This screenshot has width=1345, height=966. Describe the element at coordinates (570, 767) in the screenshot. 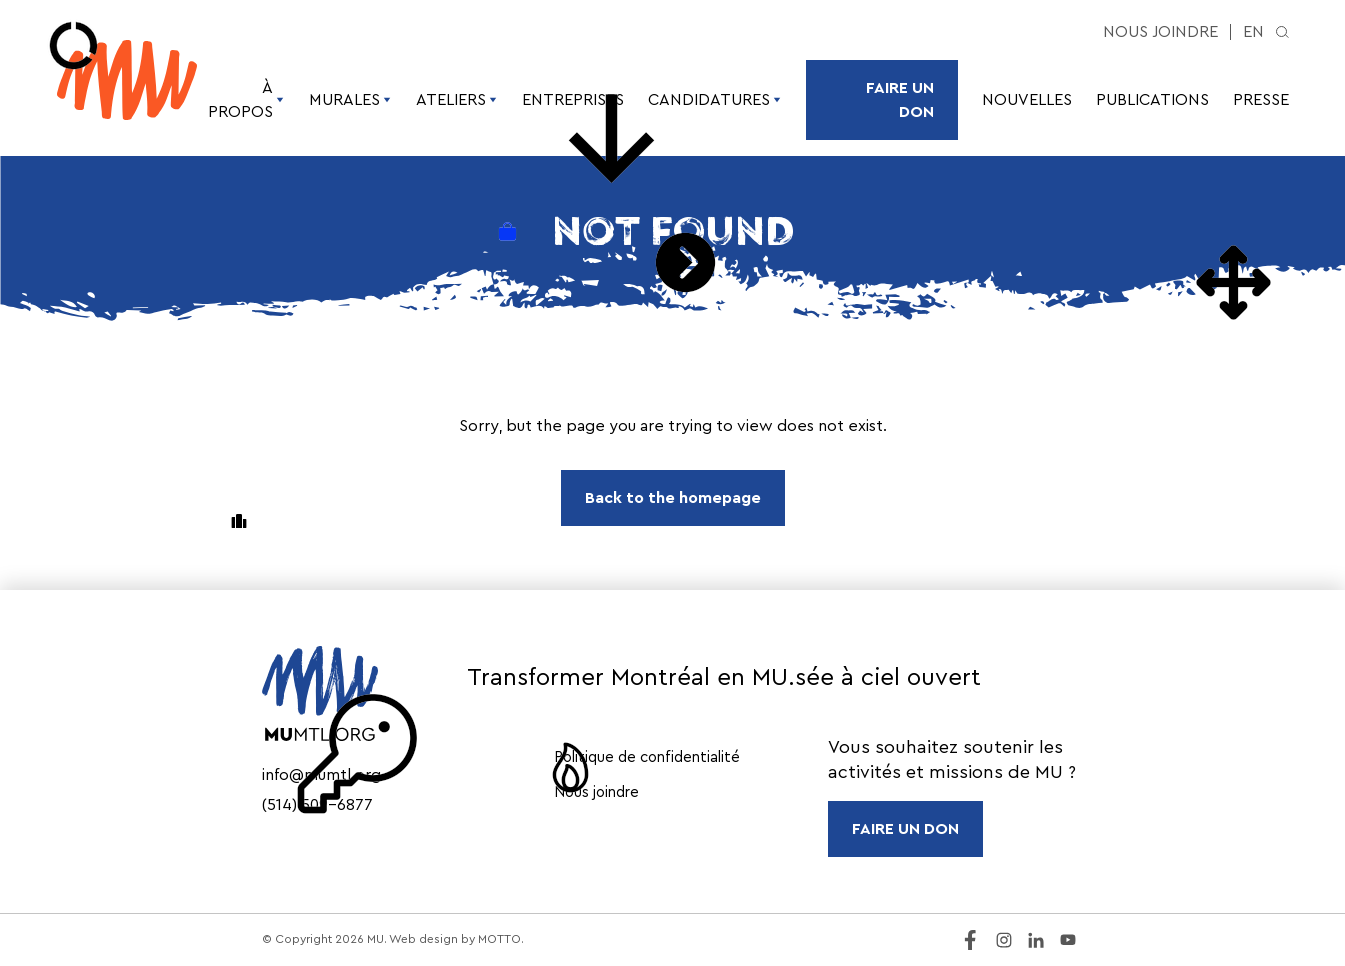

I see `view trending or hot content` at that location.